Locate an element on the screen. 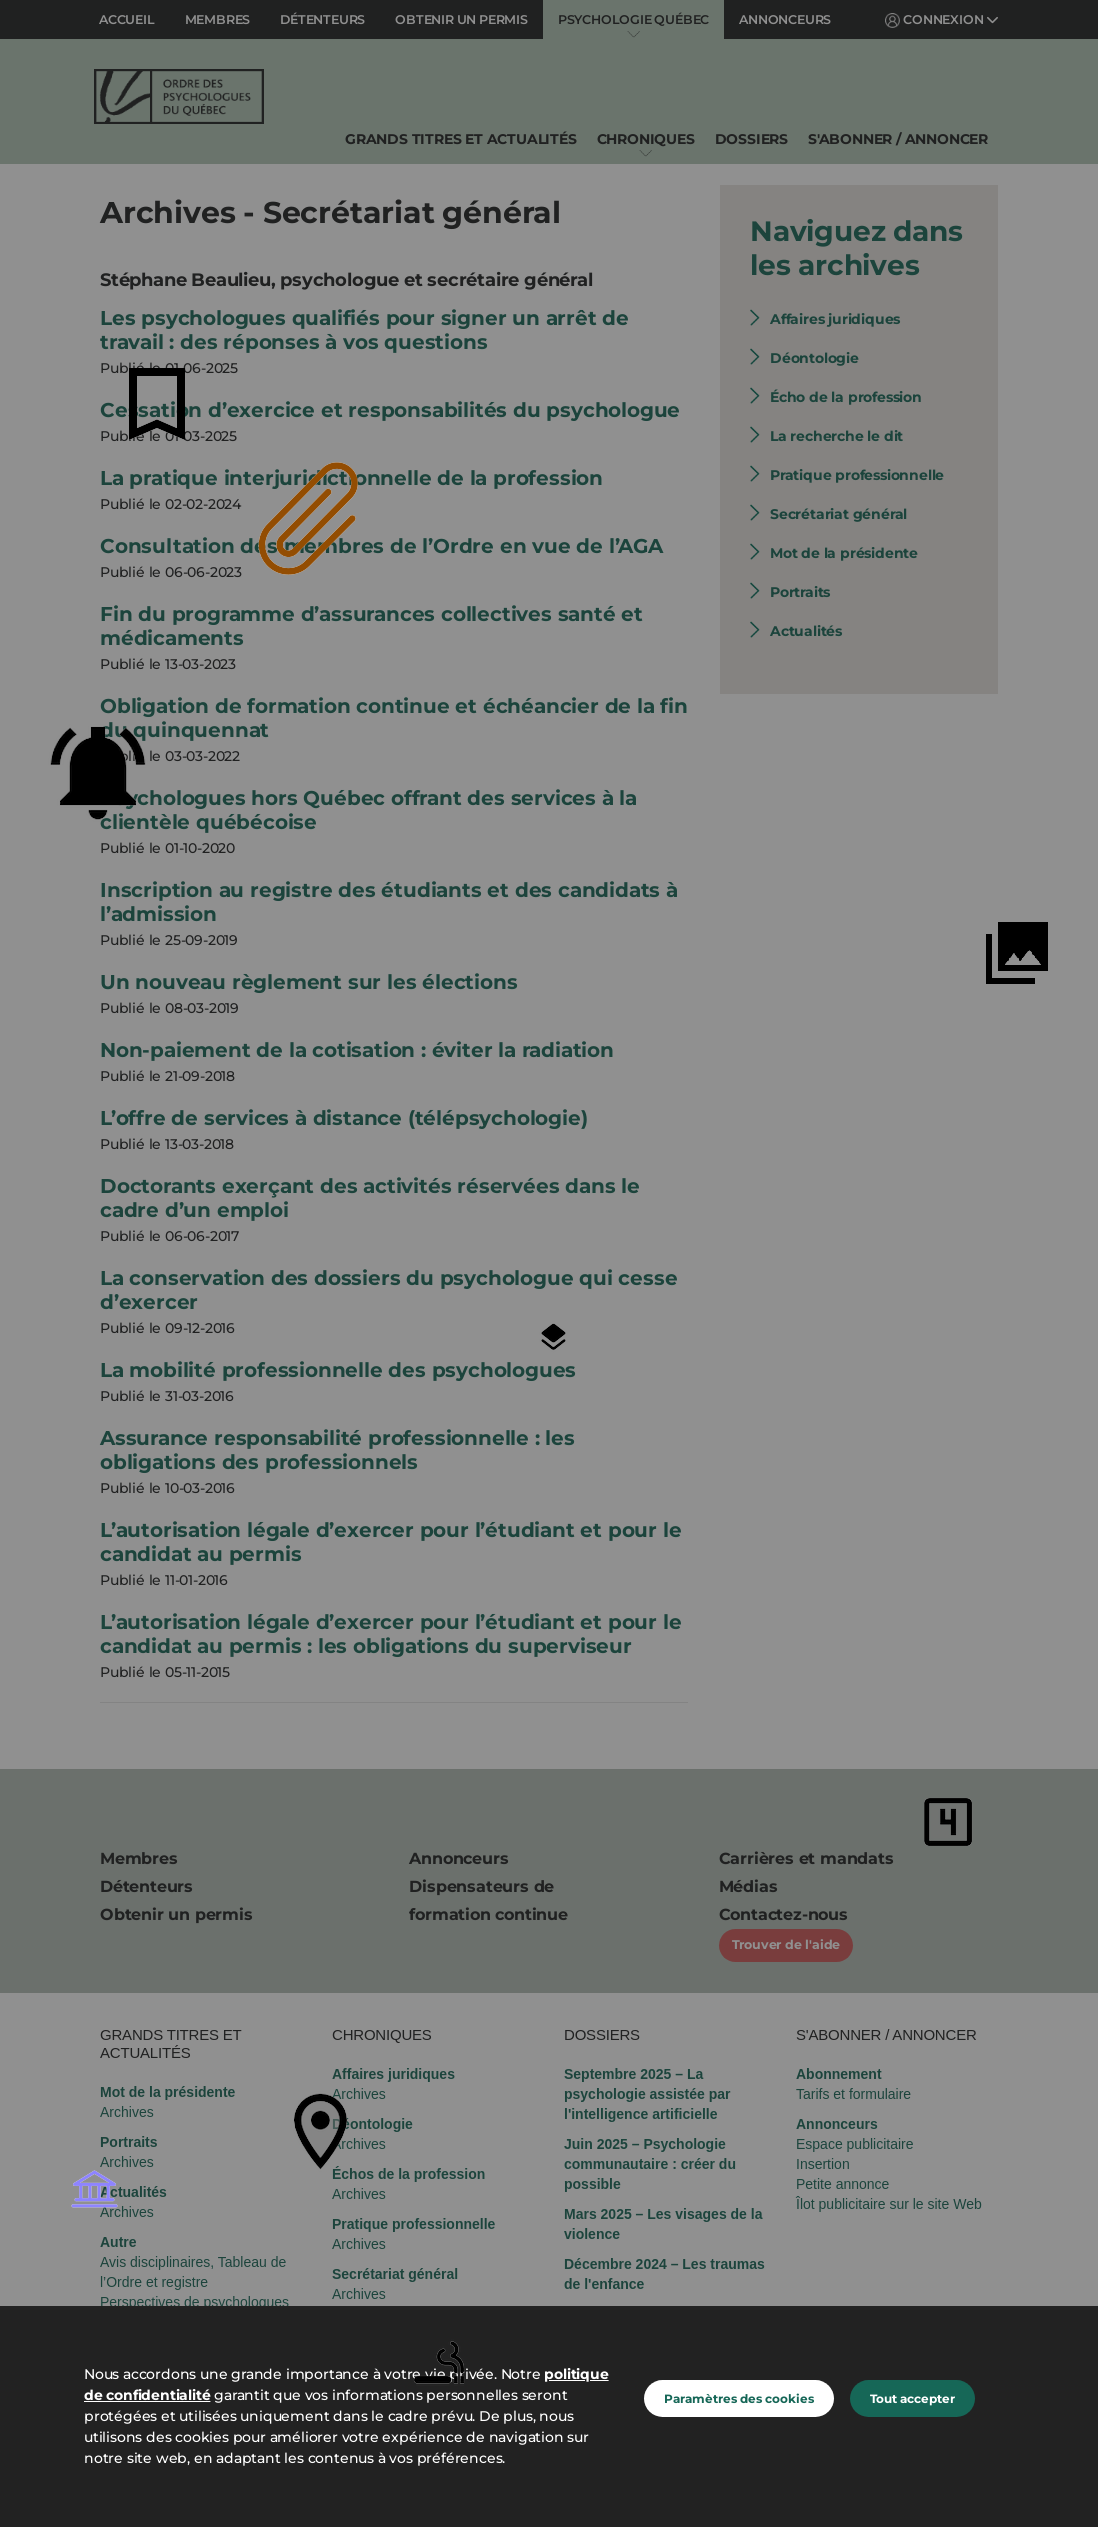 The height and width of the screenshot is (2527, 1098). access banking or financial services is located at coordinates (94, 2190).